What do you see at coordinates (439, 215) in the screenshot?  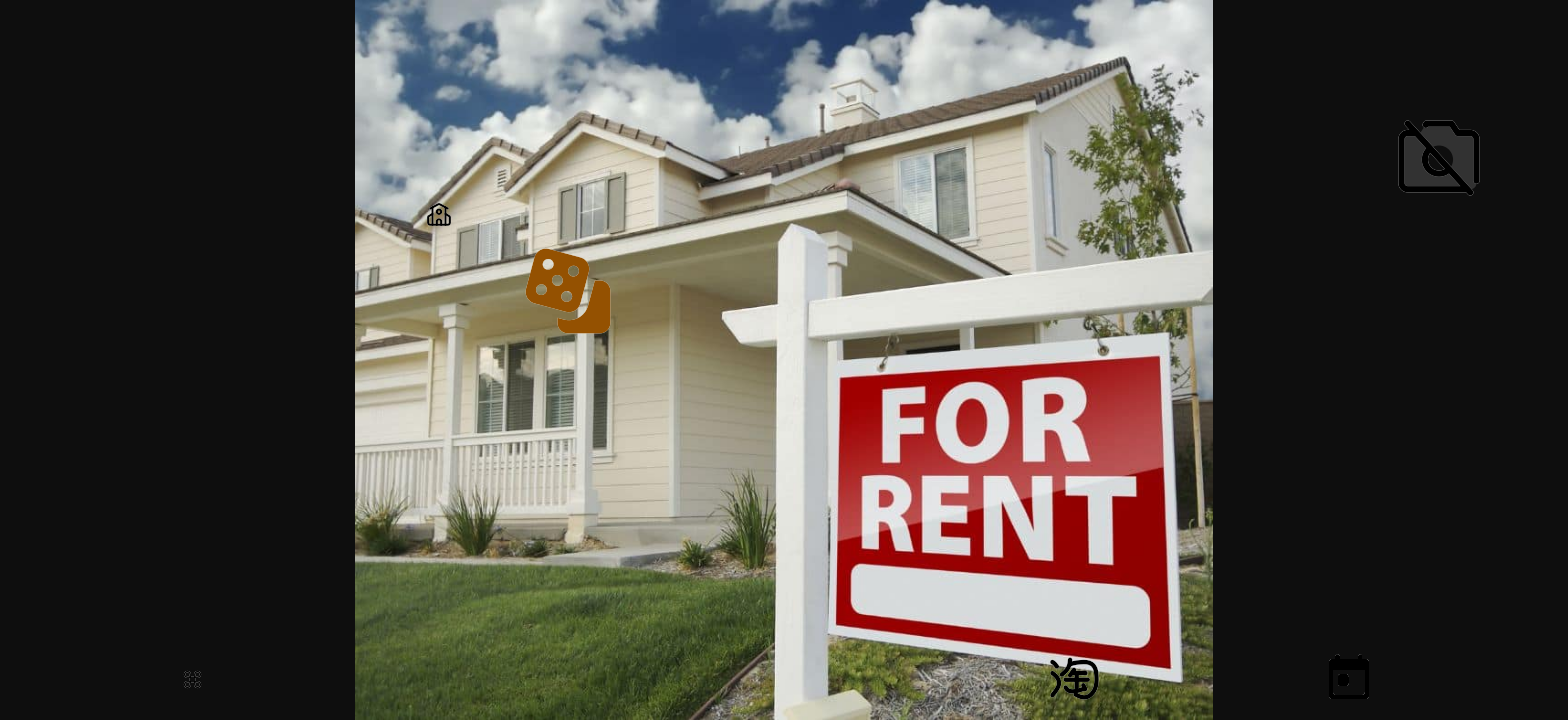 I see `access education or school-related features` at bounding box center [439, 215].